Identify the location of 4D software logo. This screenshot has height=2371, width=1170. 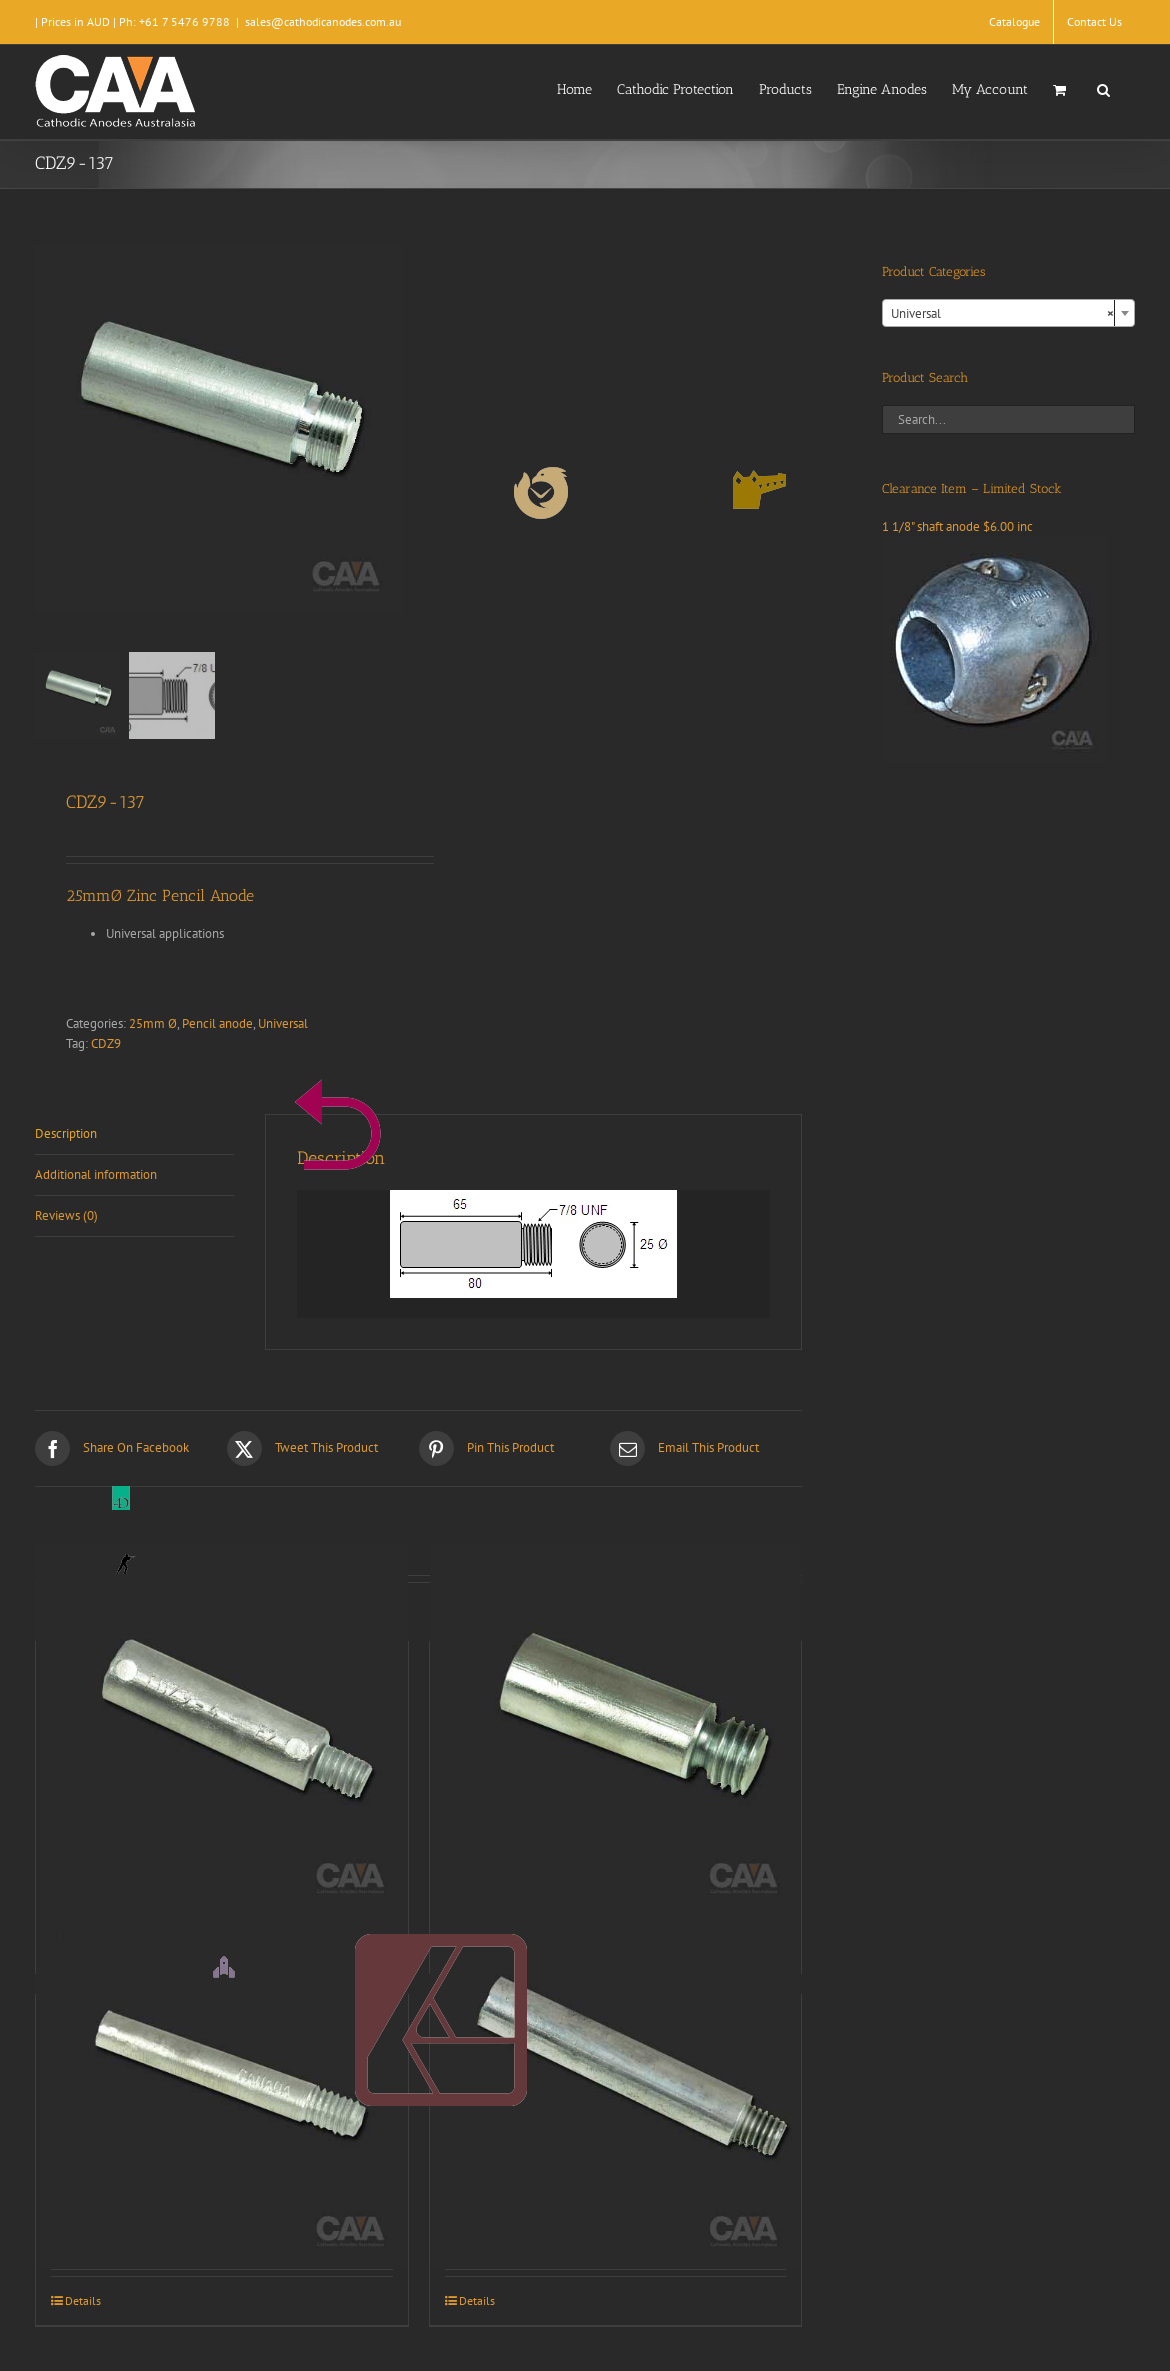
(121, 1498).